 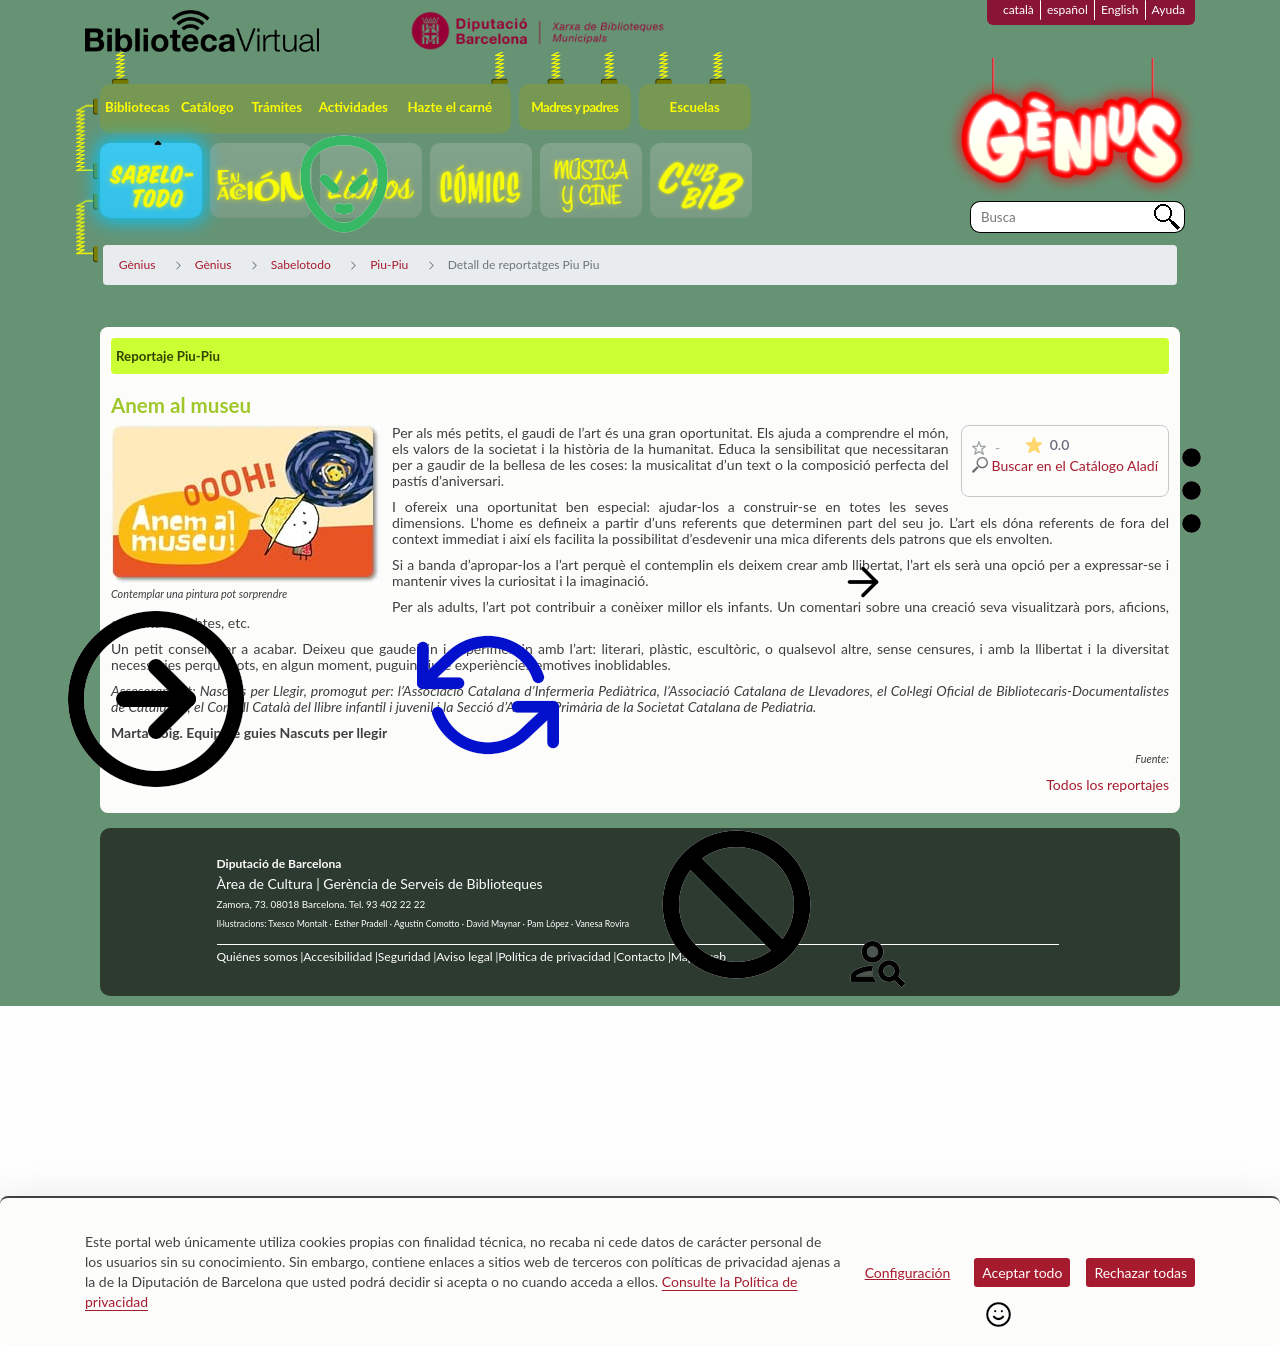 I want to click on search for a contact or user, so click(x=878, y=960).